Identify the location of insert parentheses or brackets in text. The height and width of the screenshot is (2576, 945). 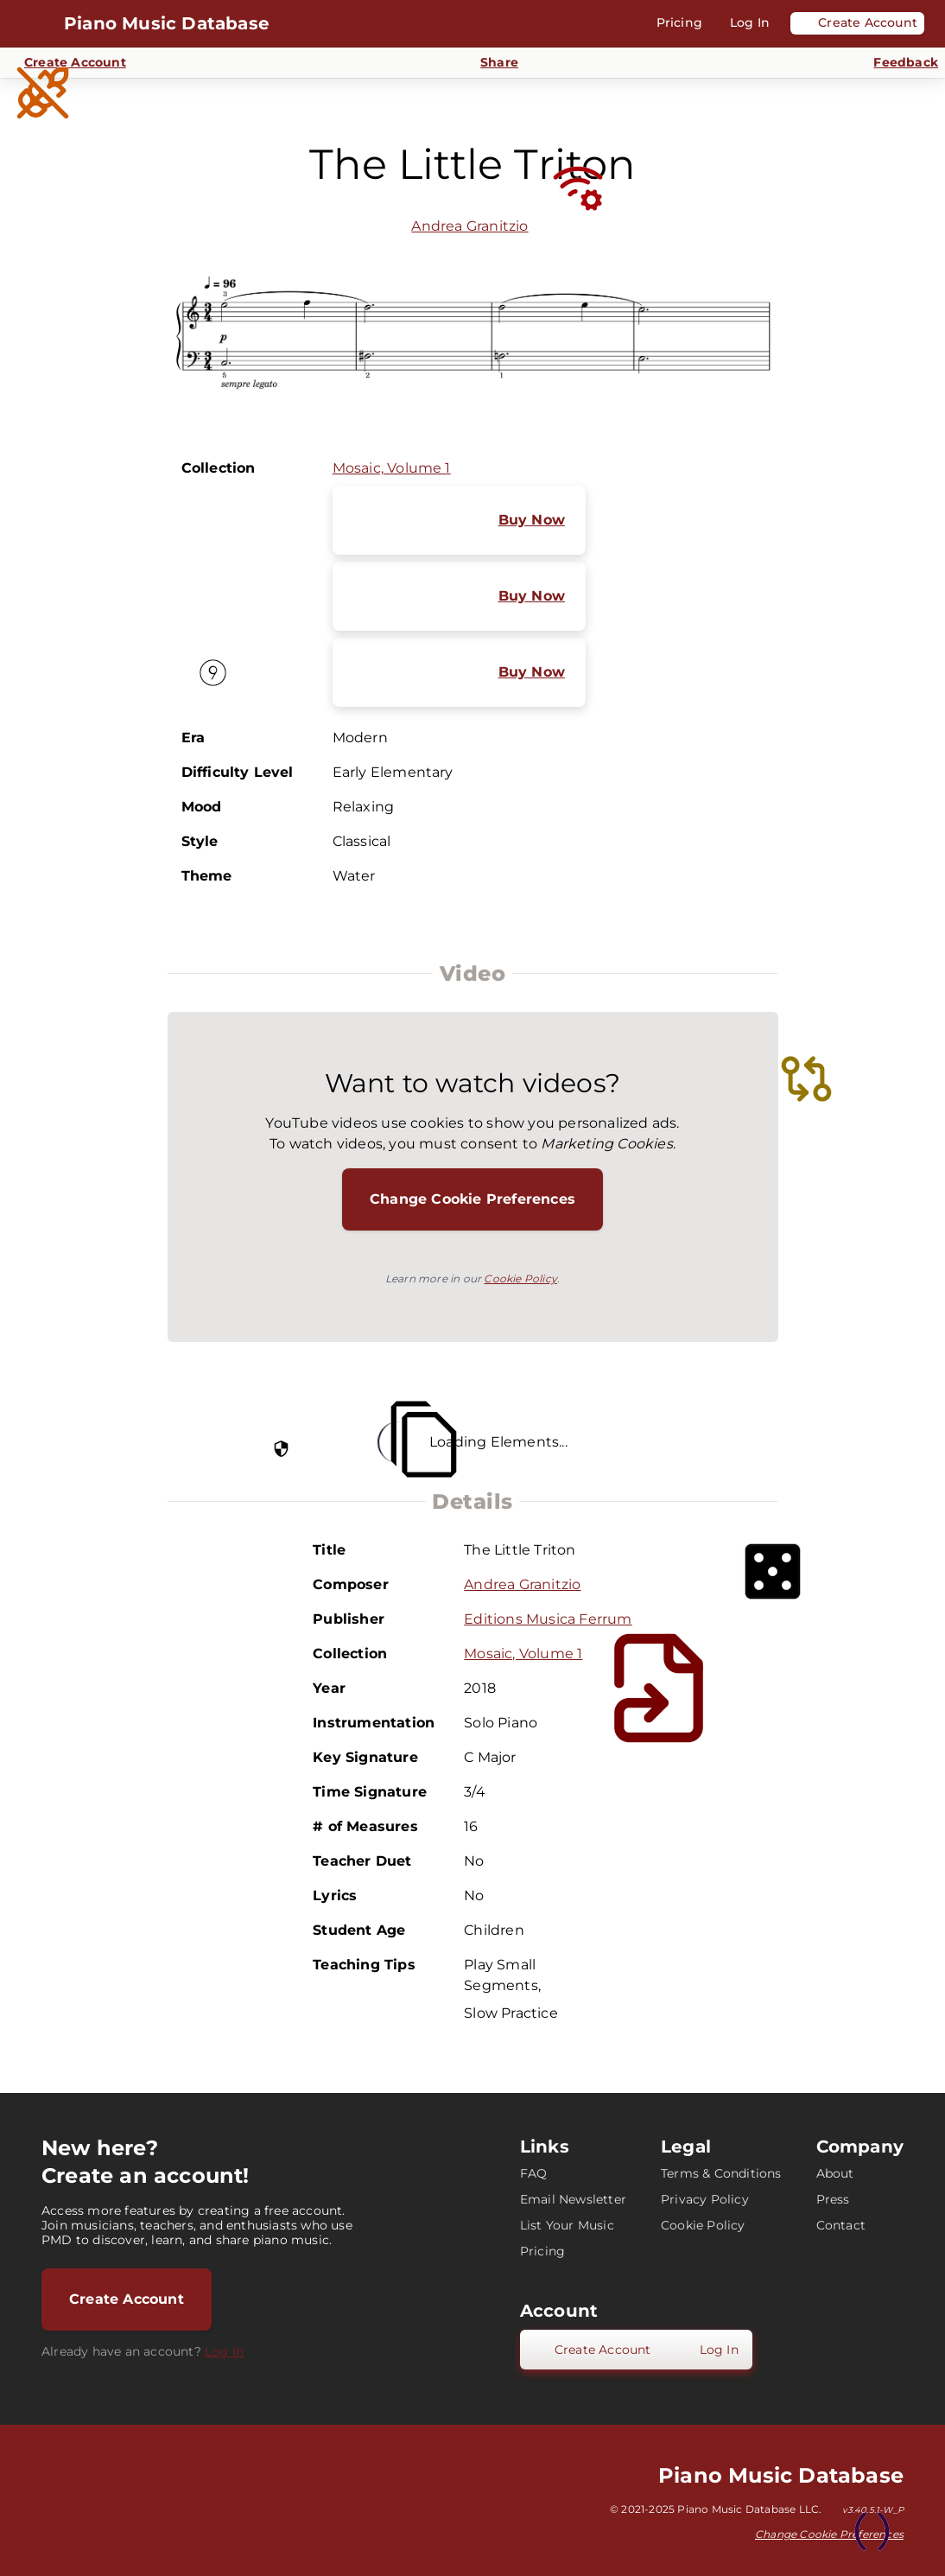
(872, 2531).